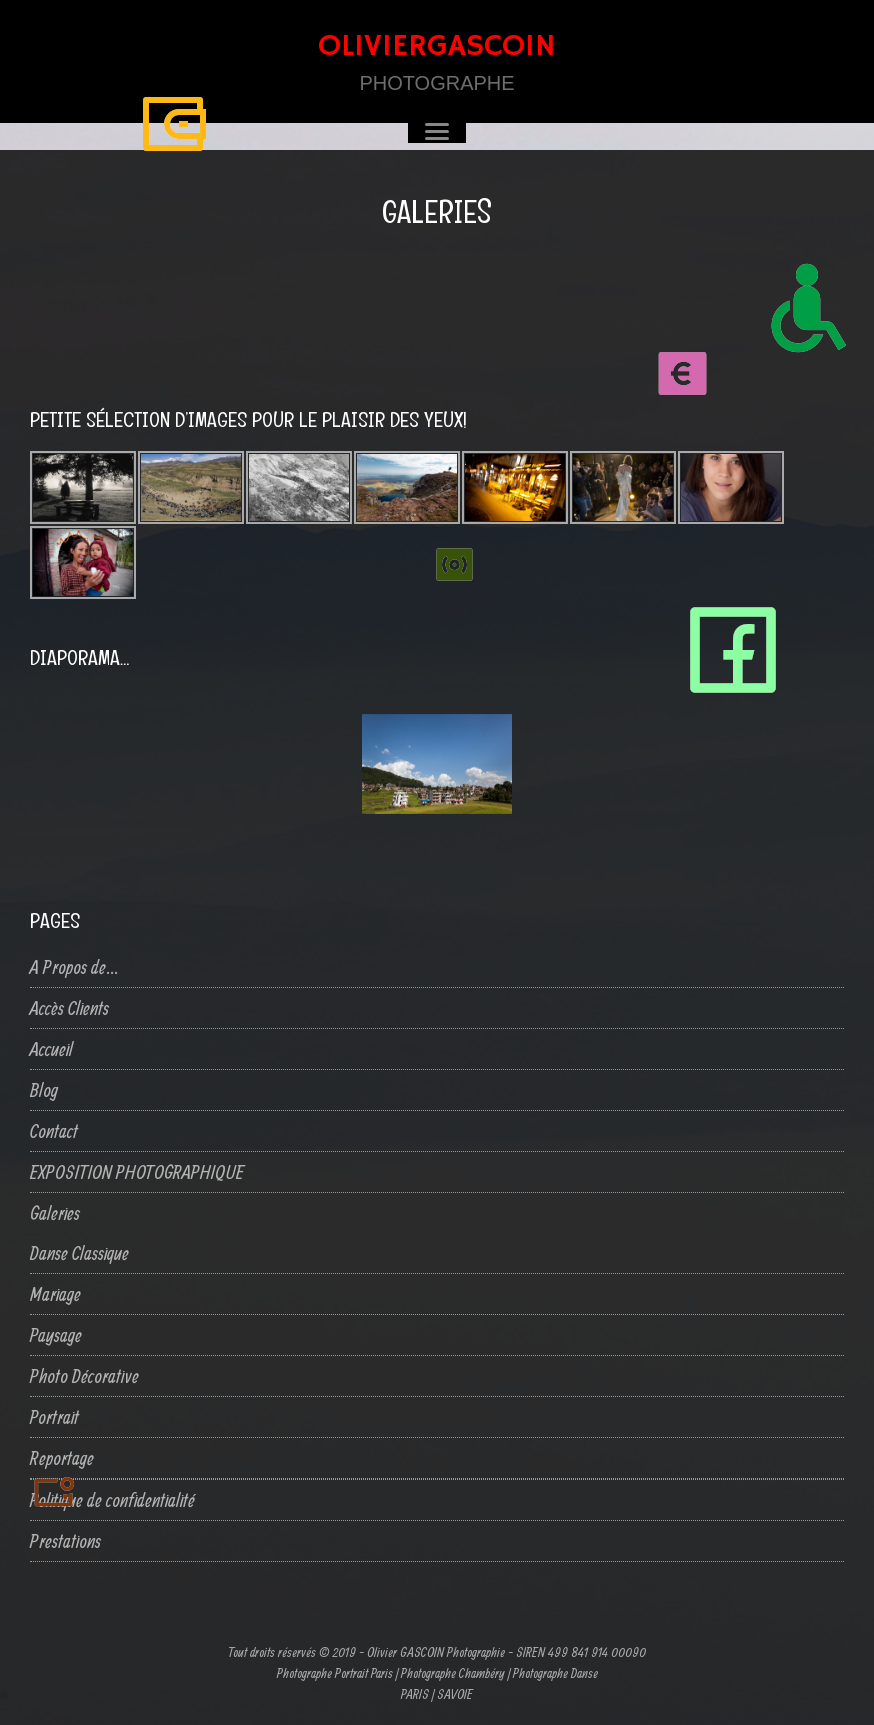 The width and height of the screenshot is (874, 1725). What do you see at coordinates (454, 564) in the screenshot?
I see `enable surround sound audio` at bounding box center [454, 564].